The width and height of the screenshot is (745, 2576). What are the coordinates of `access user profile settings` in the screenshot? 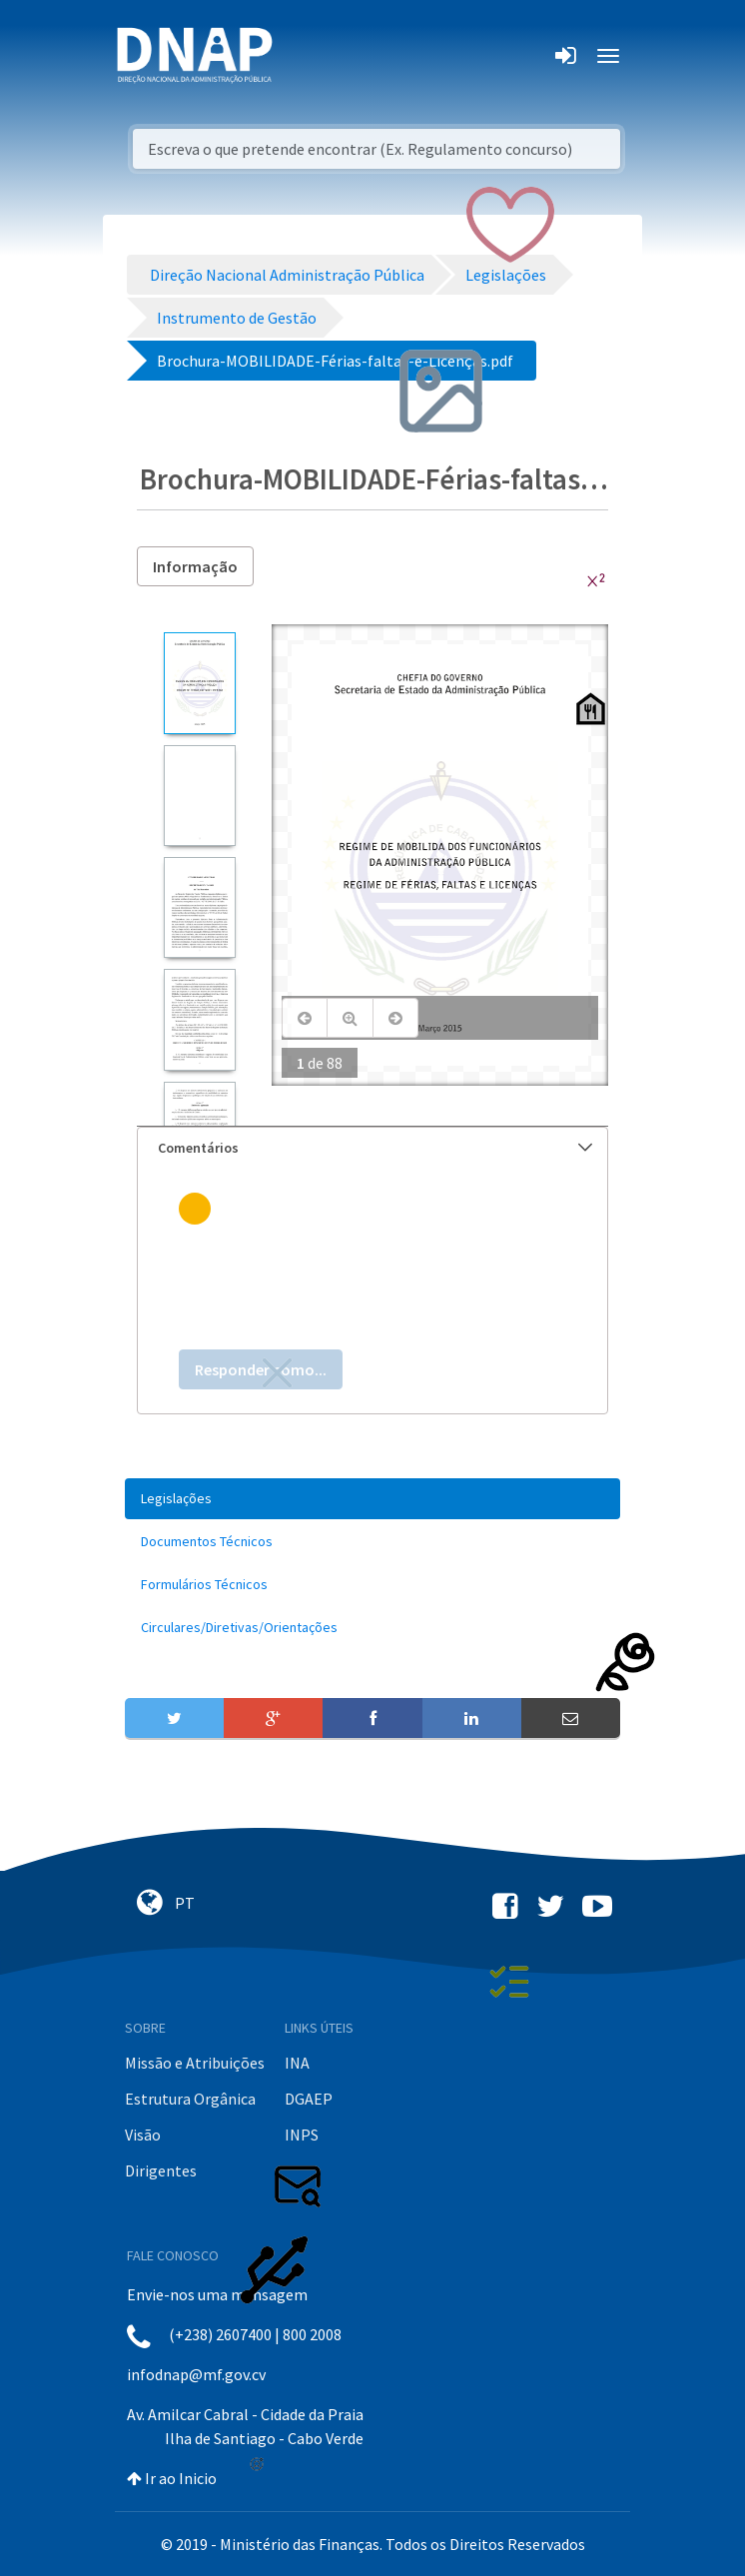 It's located at (257, 2464).